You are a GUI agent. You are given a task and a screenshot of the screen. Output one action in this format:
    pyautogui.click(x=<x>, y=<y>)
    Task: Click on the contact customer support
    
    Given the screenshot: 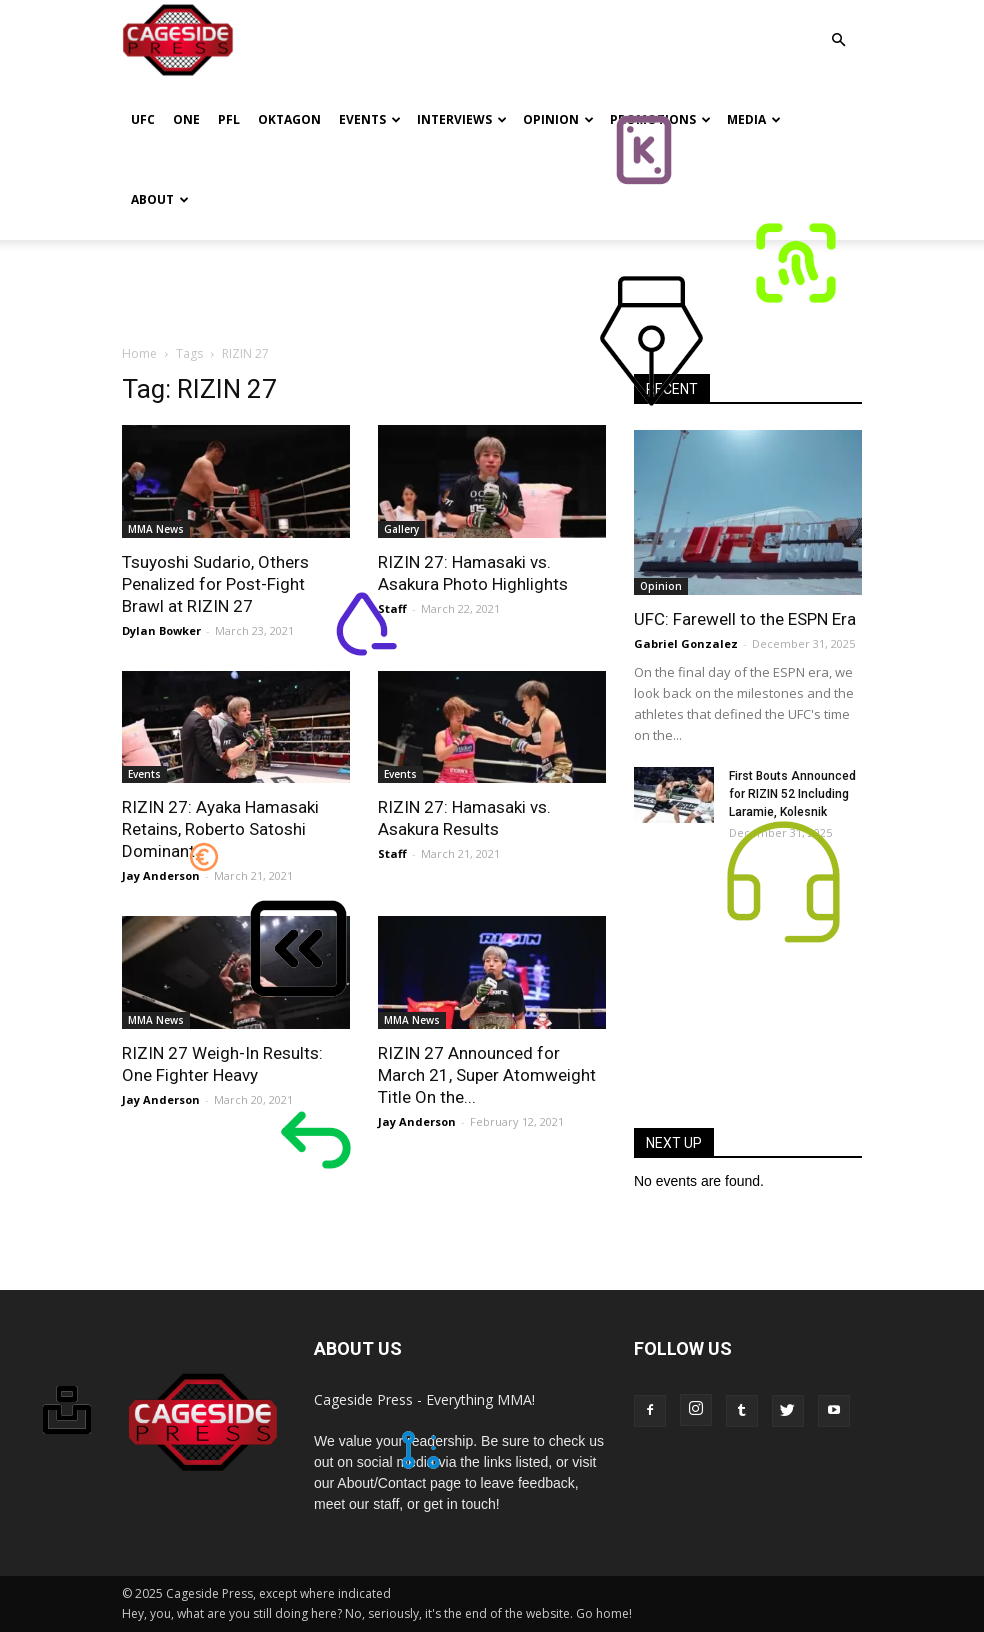 What is the action you would take?
    pyautogui.click(x=783, y=877)
    